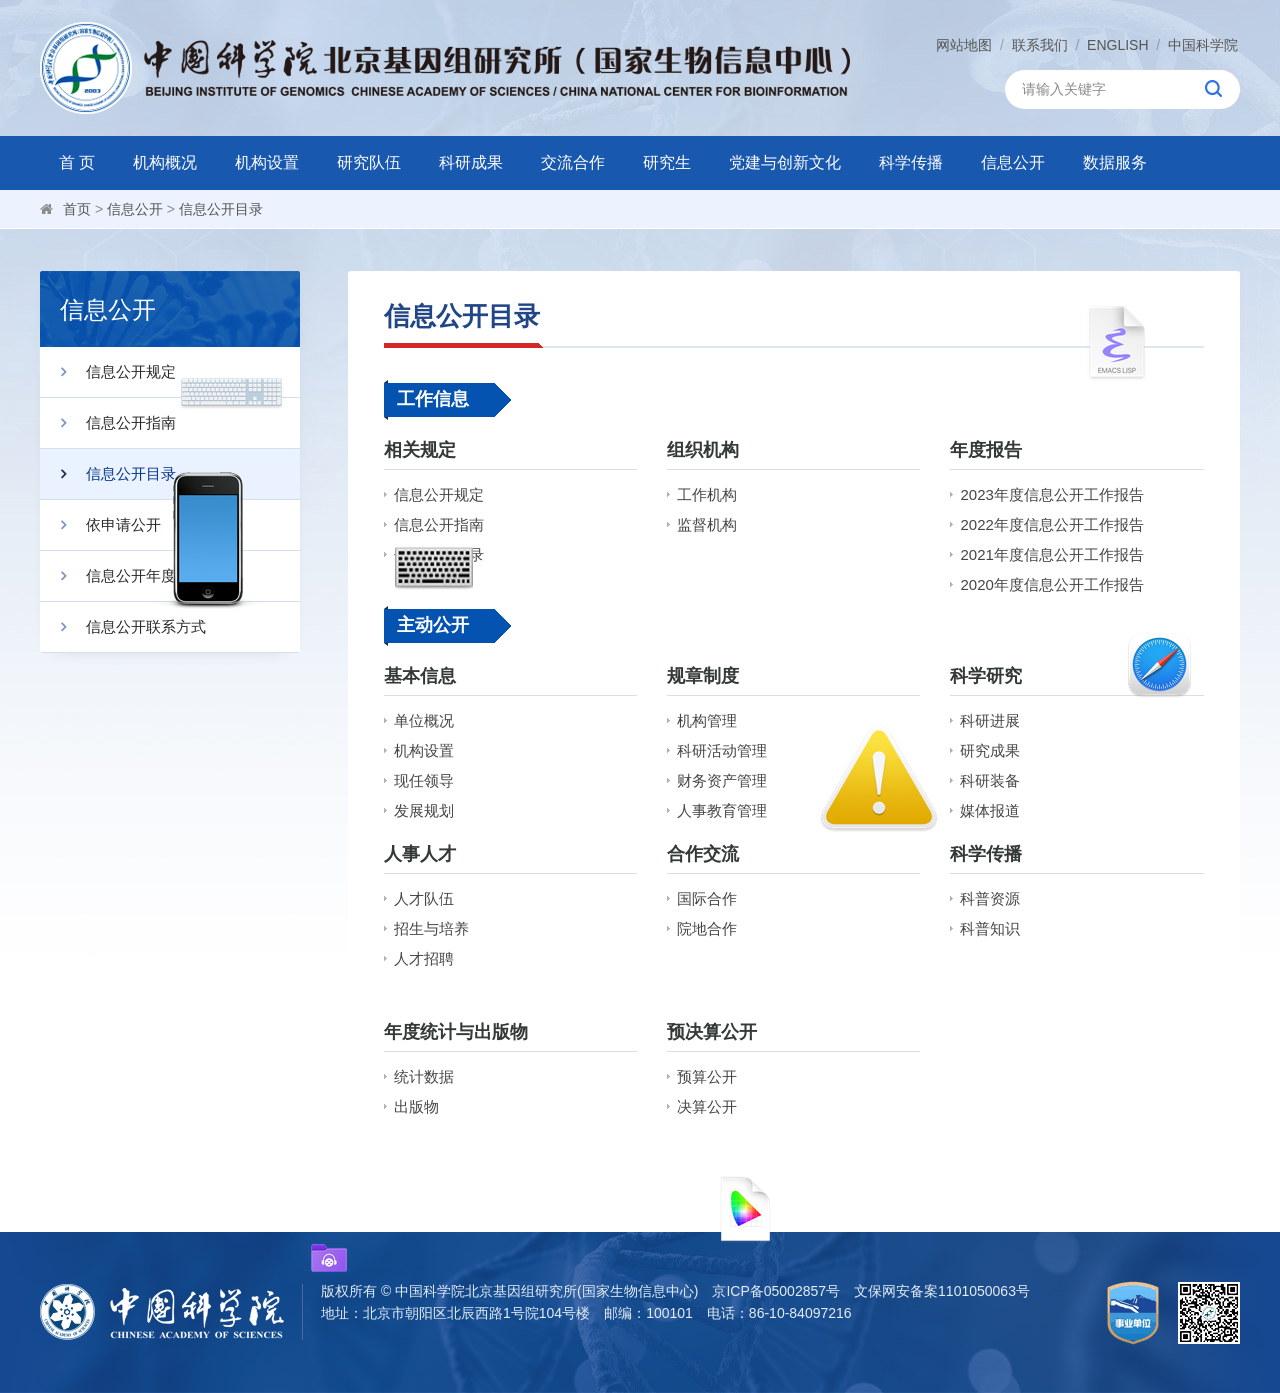 The width and height of the screenshot is (1280, 1393). Describe the element at coordinates (231, 391) in the screenshot. I see `connect a bluetooth keyboard` at that location.